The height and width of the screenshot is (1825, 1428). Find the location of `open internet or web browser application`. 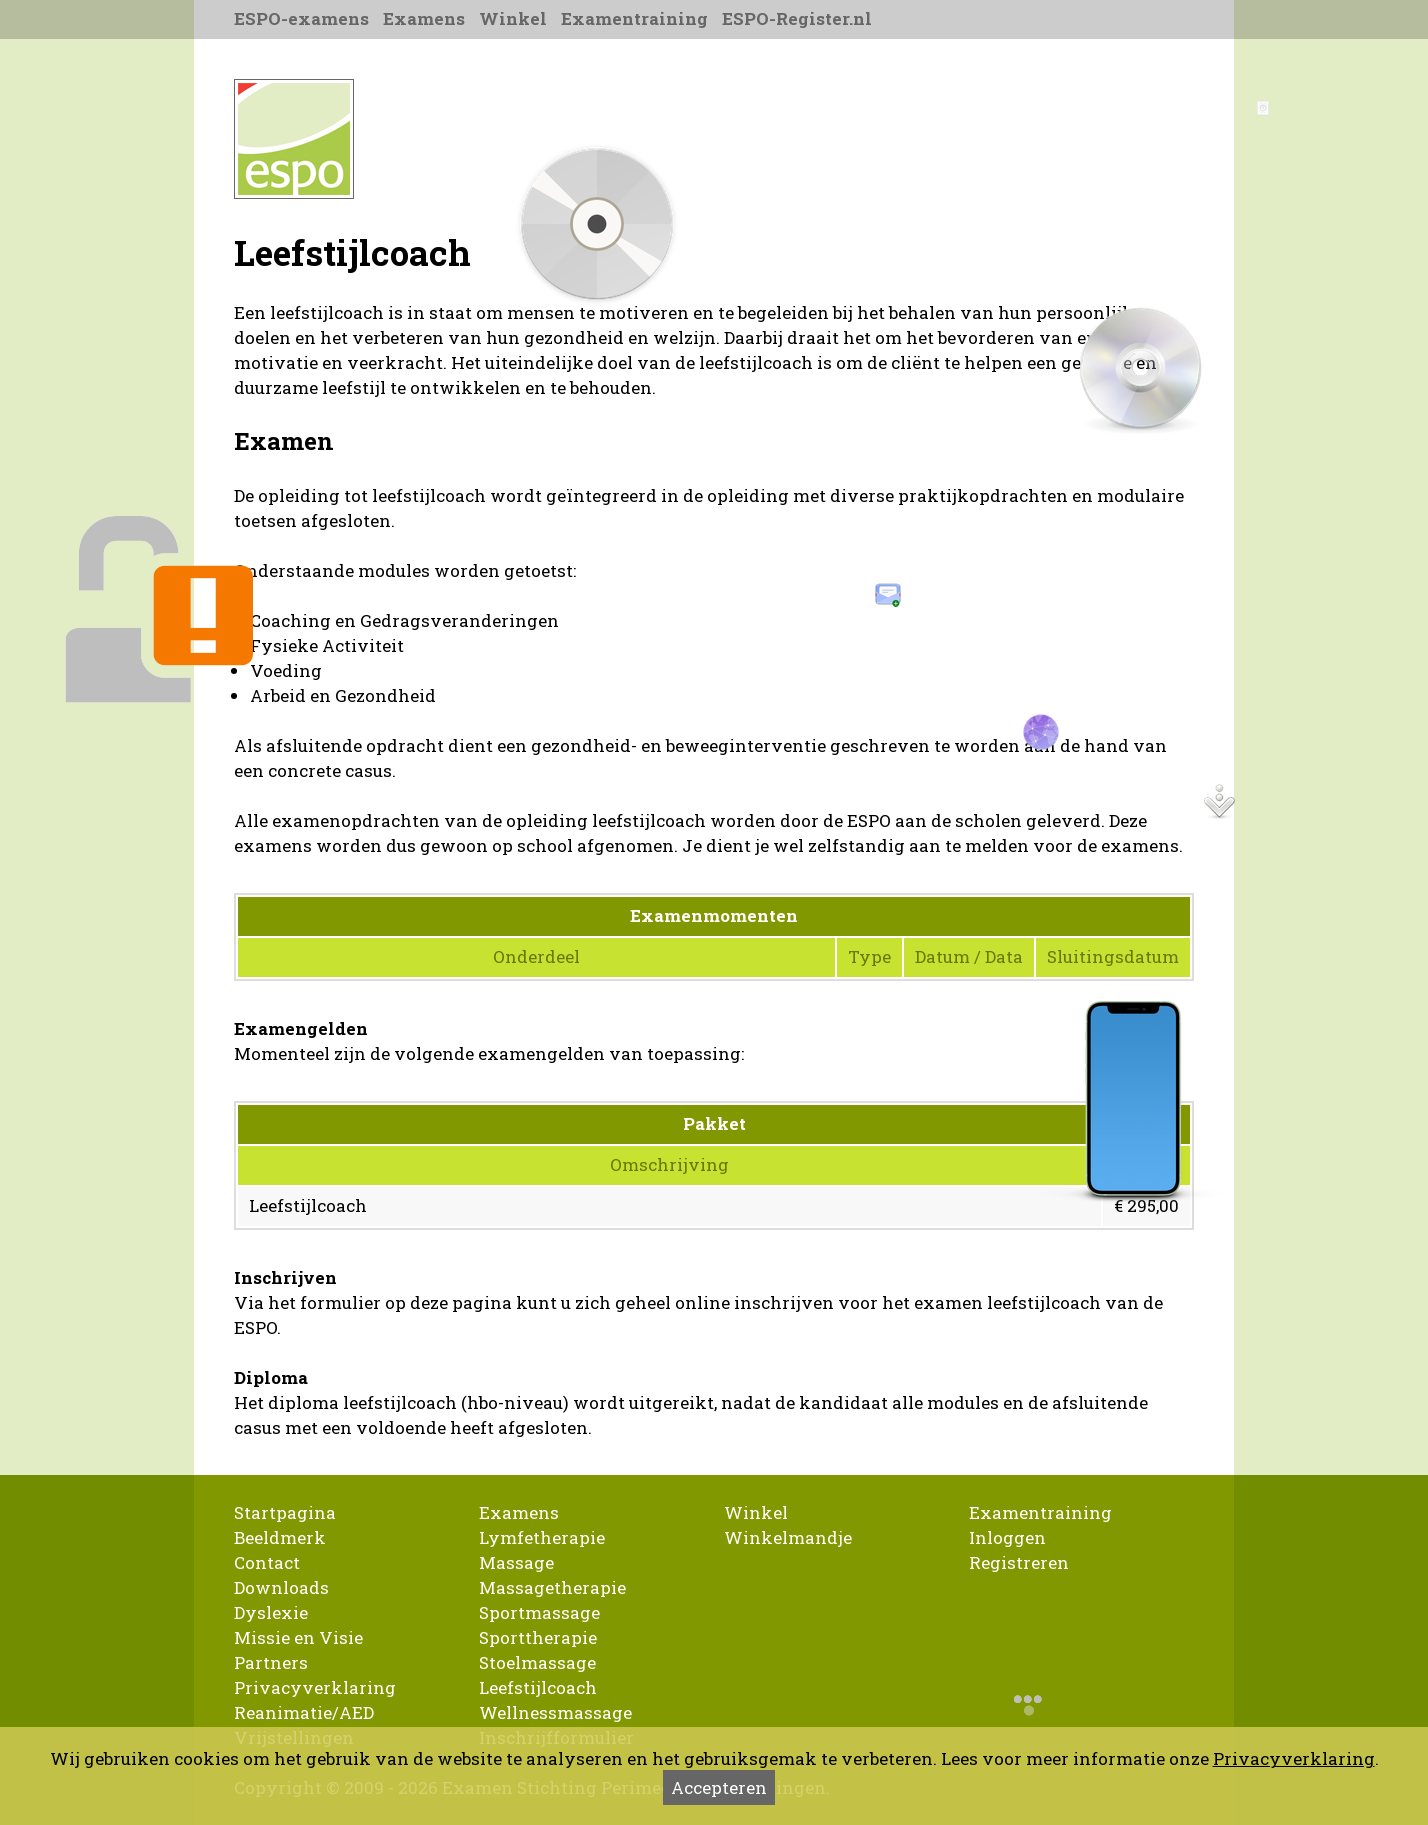

open internet or web browser application is located at coordinates (1041, 732).